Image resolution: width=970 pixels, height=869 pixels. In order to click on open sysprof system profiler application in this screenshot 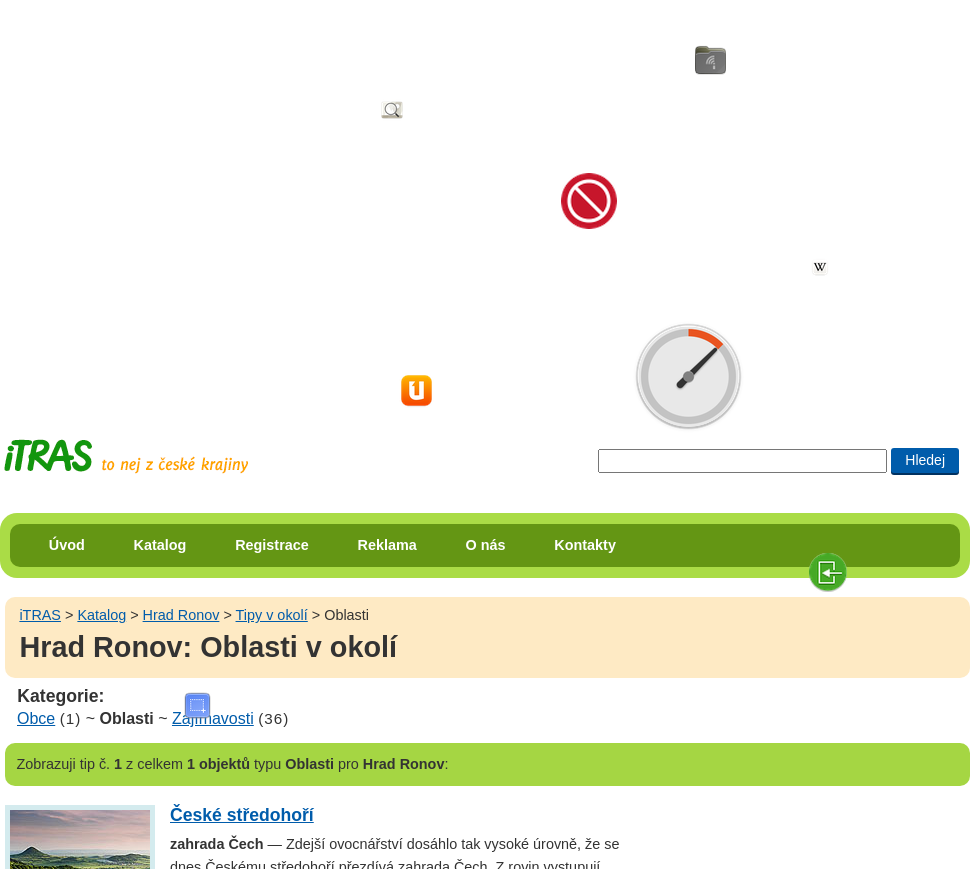, I will do `click(688, 376)`.